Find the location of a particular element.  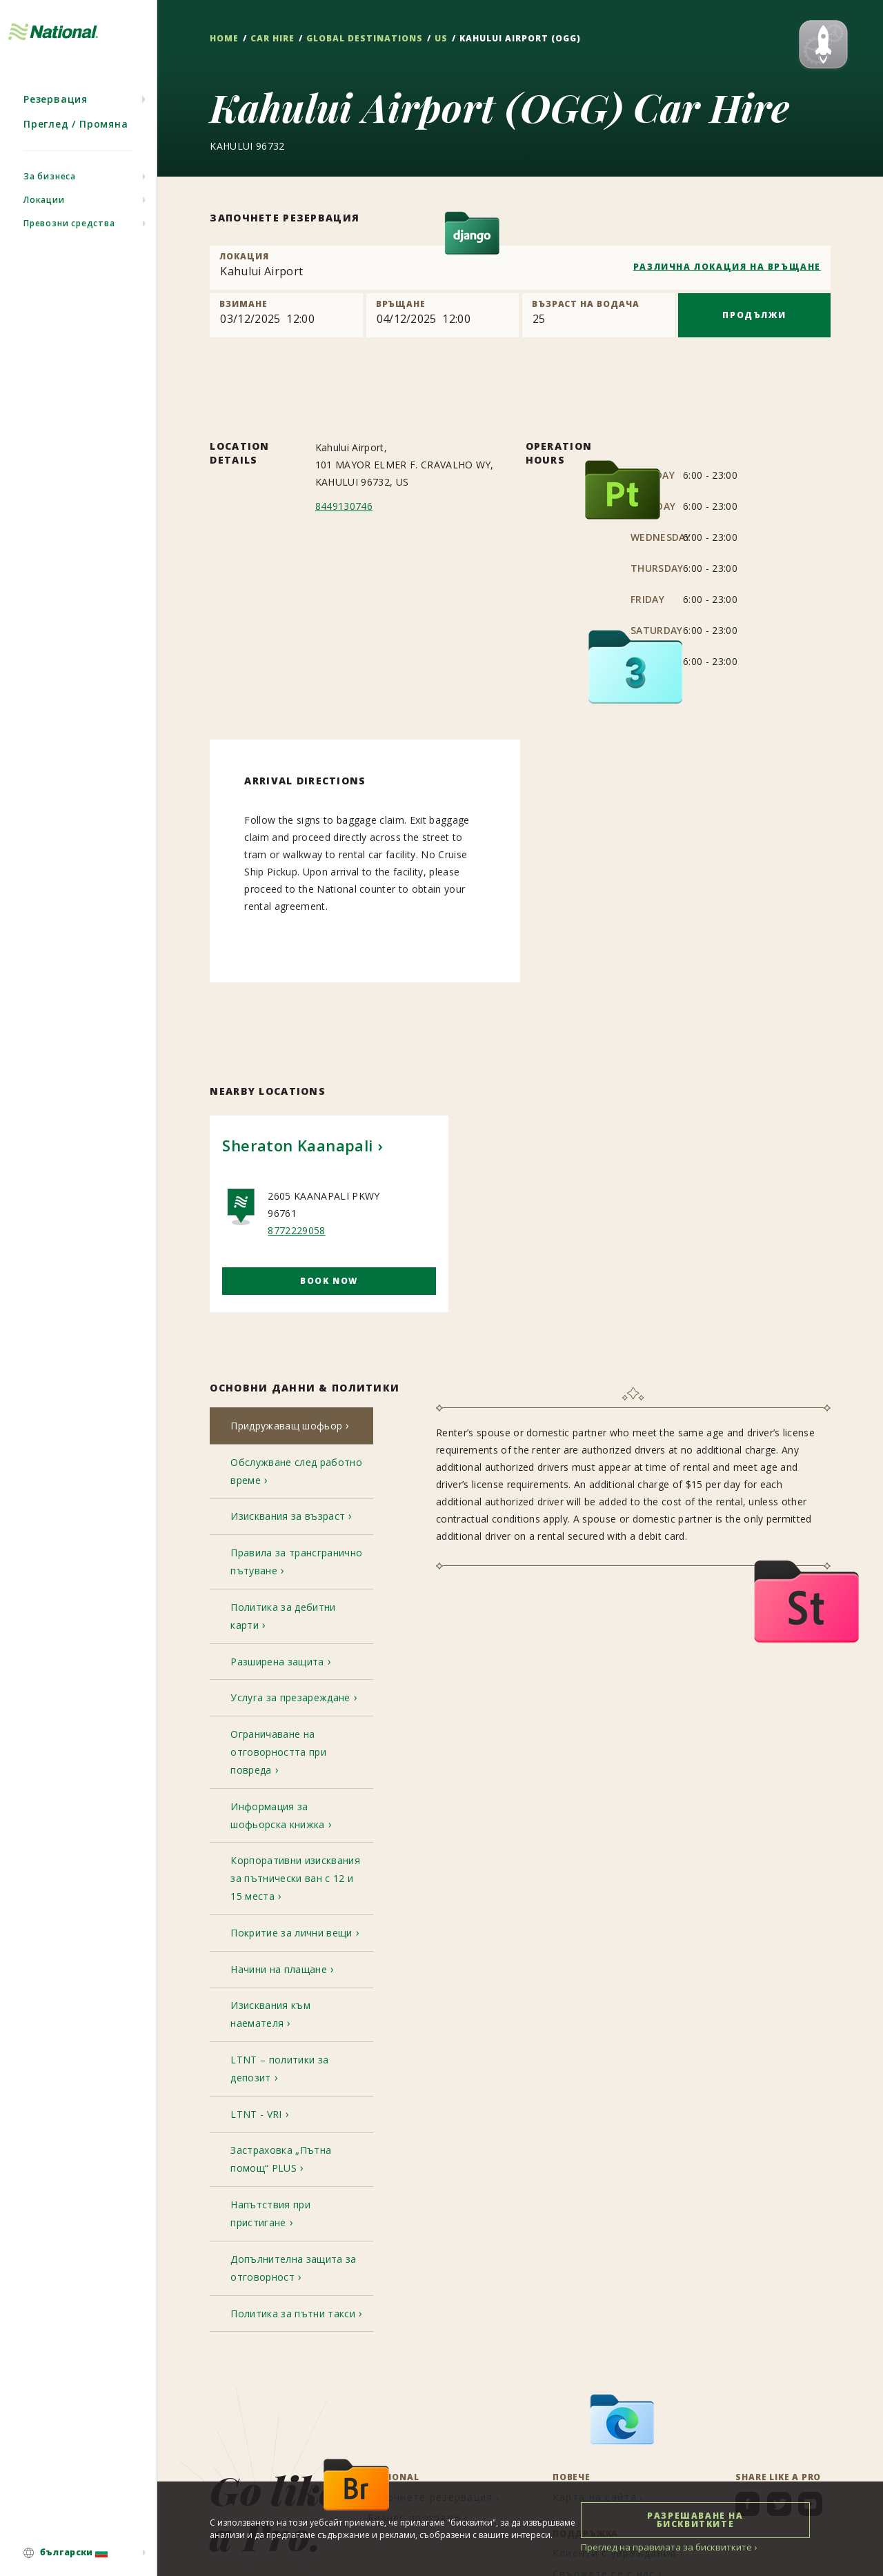

open folder containing Adobe Substance Painter project files is located at coordinates (622, 492).